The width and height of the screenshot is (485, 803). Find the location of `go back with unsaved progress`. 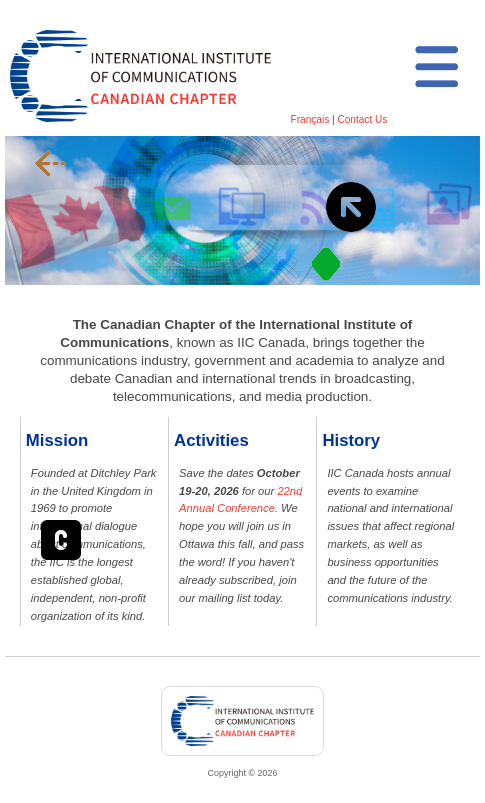

go back with unsaved progress is located at coordinates (50, 163).